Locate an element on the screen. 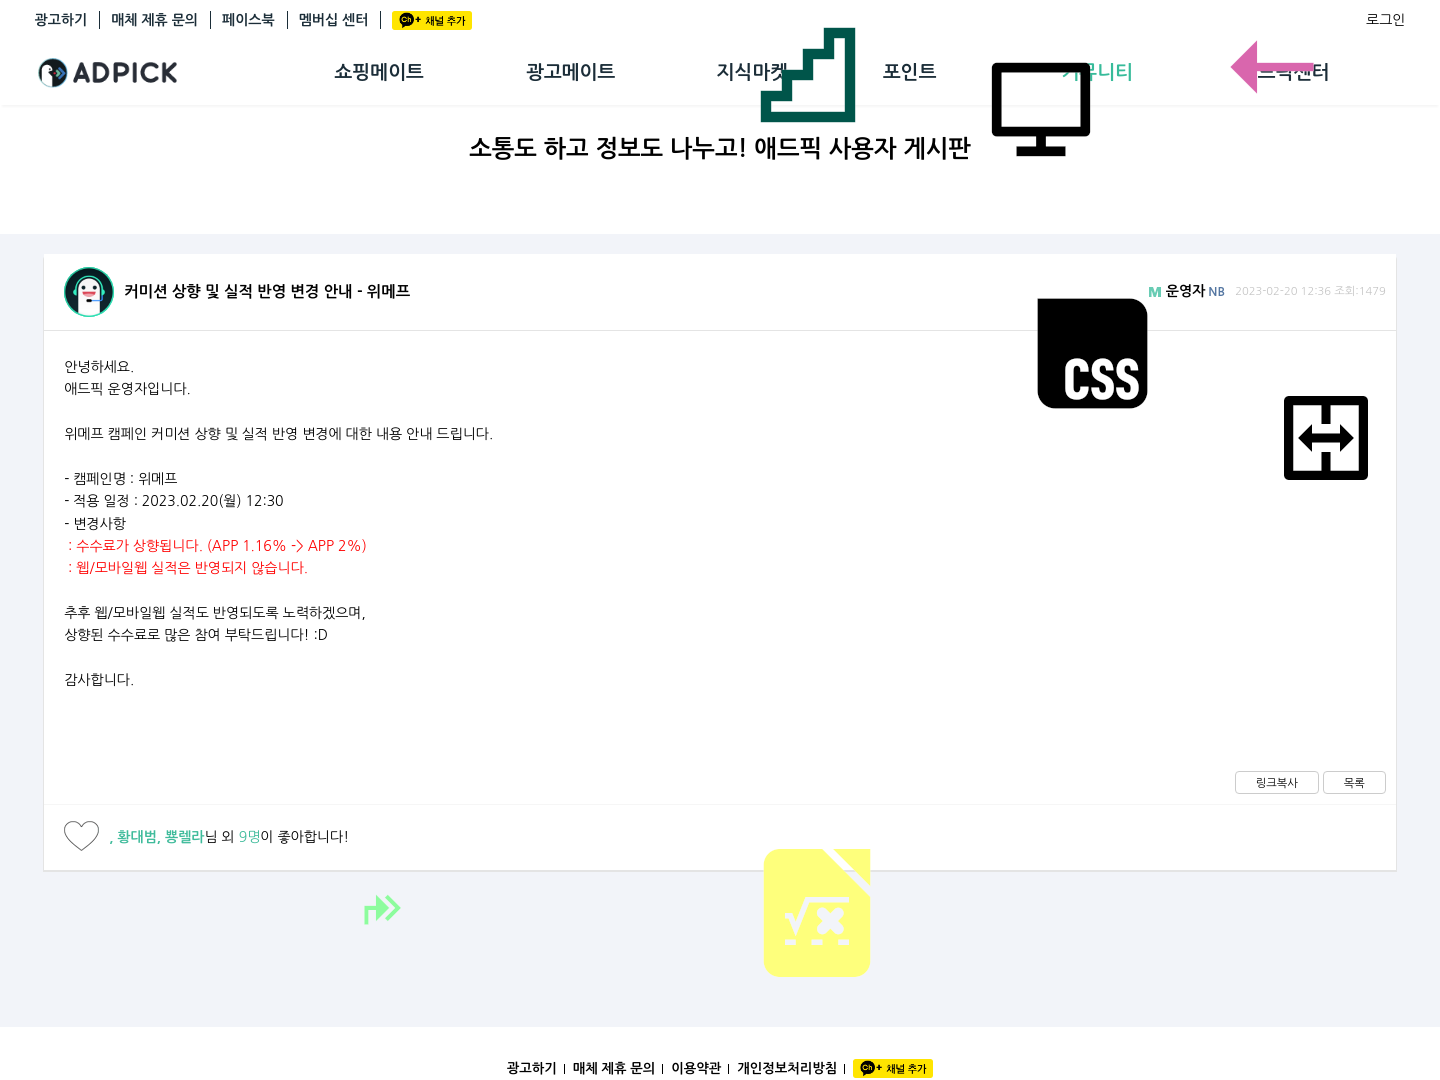  CSS programming language logo is located at coordinates (1092, 353).